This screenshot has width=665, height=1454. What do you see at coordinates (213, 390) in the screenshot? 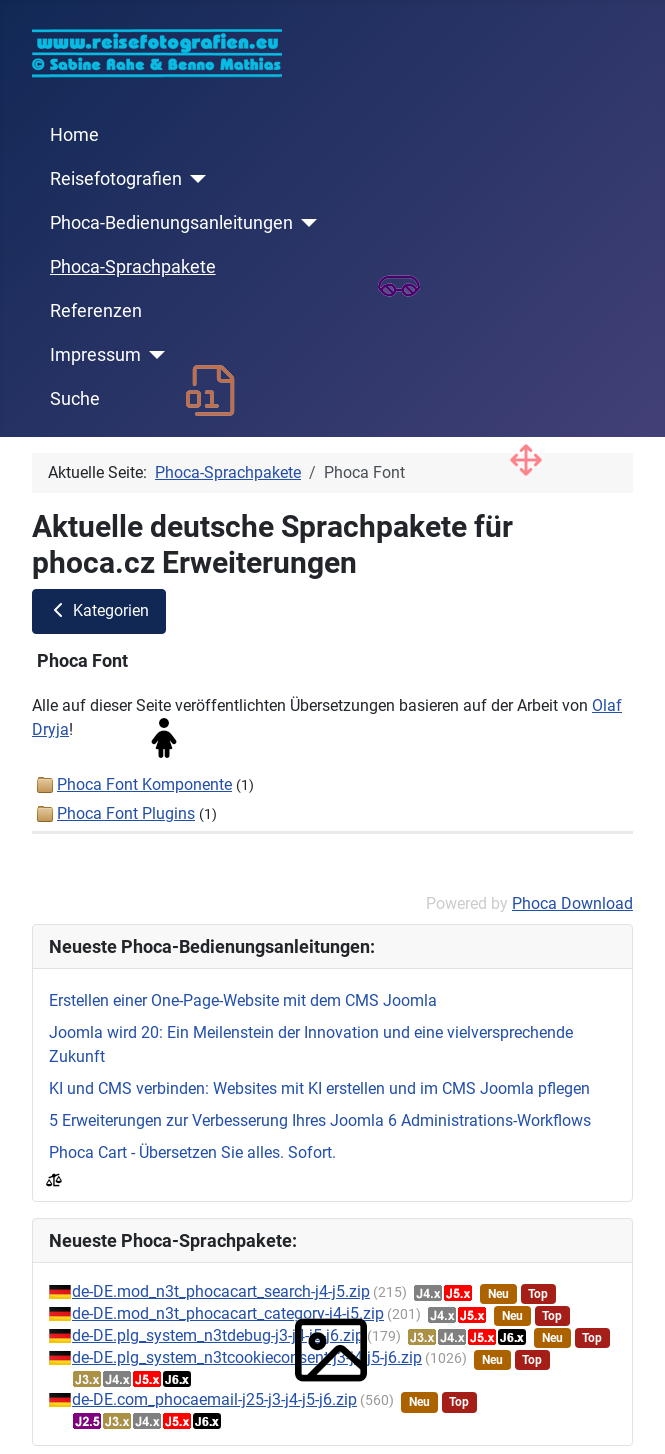
I see `view or open a binary file` at bounding box center [213, 390].